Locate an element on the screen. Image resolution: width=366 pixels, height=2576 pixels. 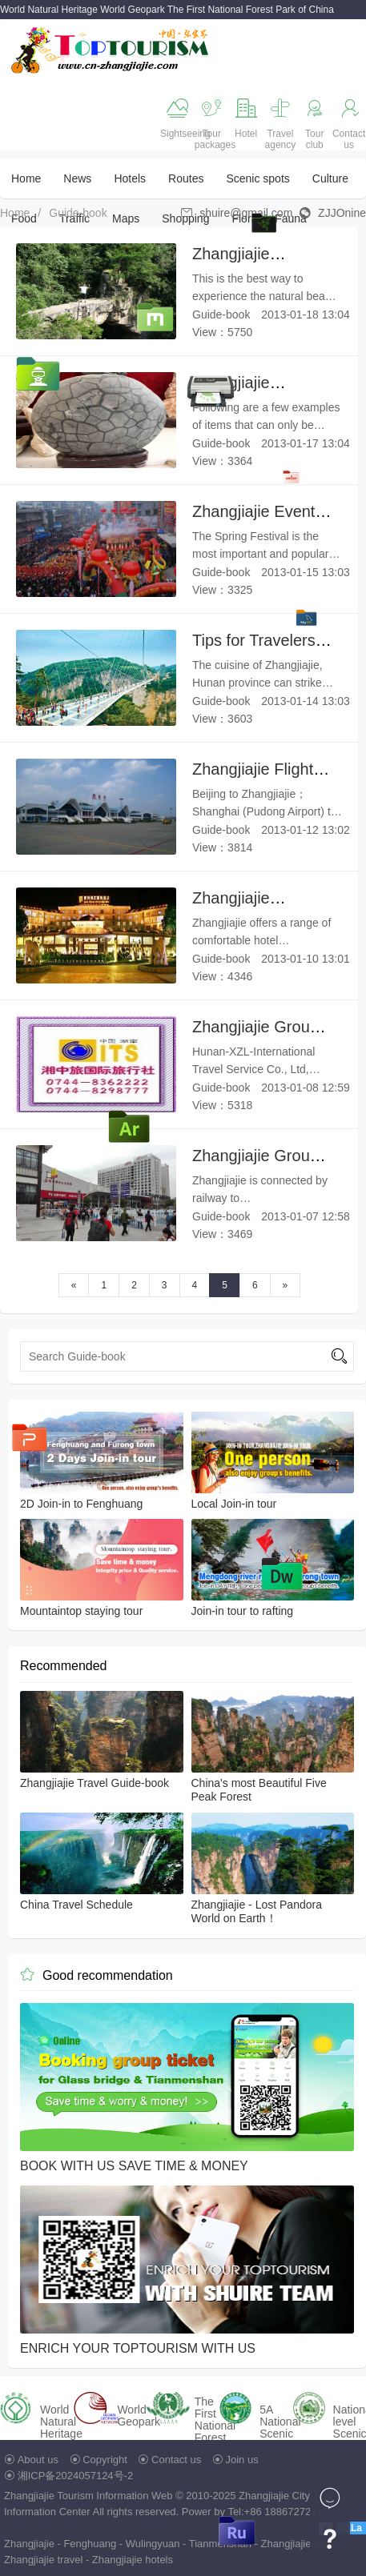
open ember.js project folder is located at coordinates (291, 477).